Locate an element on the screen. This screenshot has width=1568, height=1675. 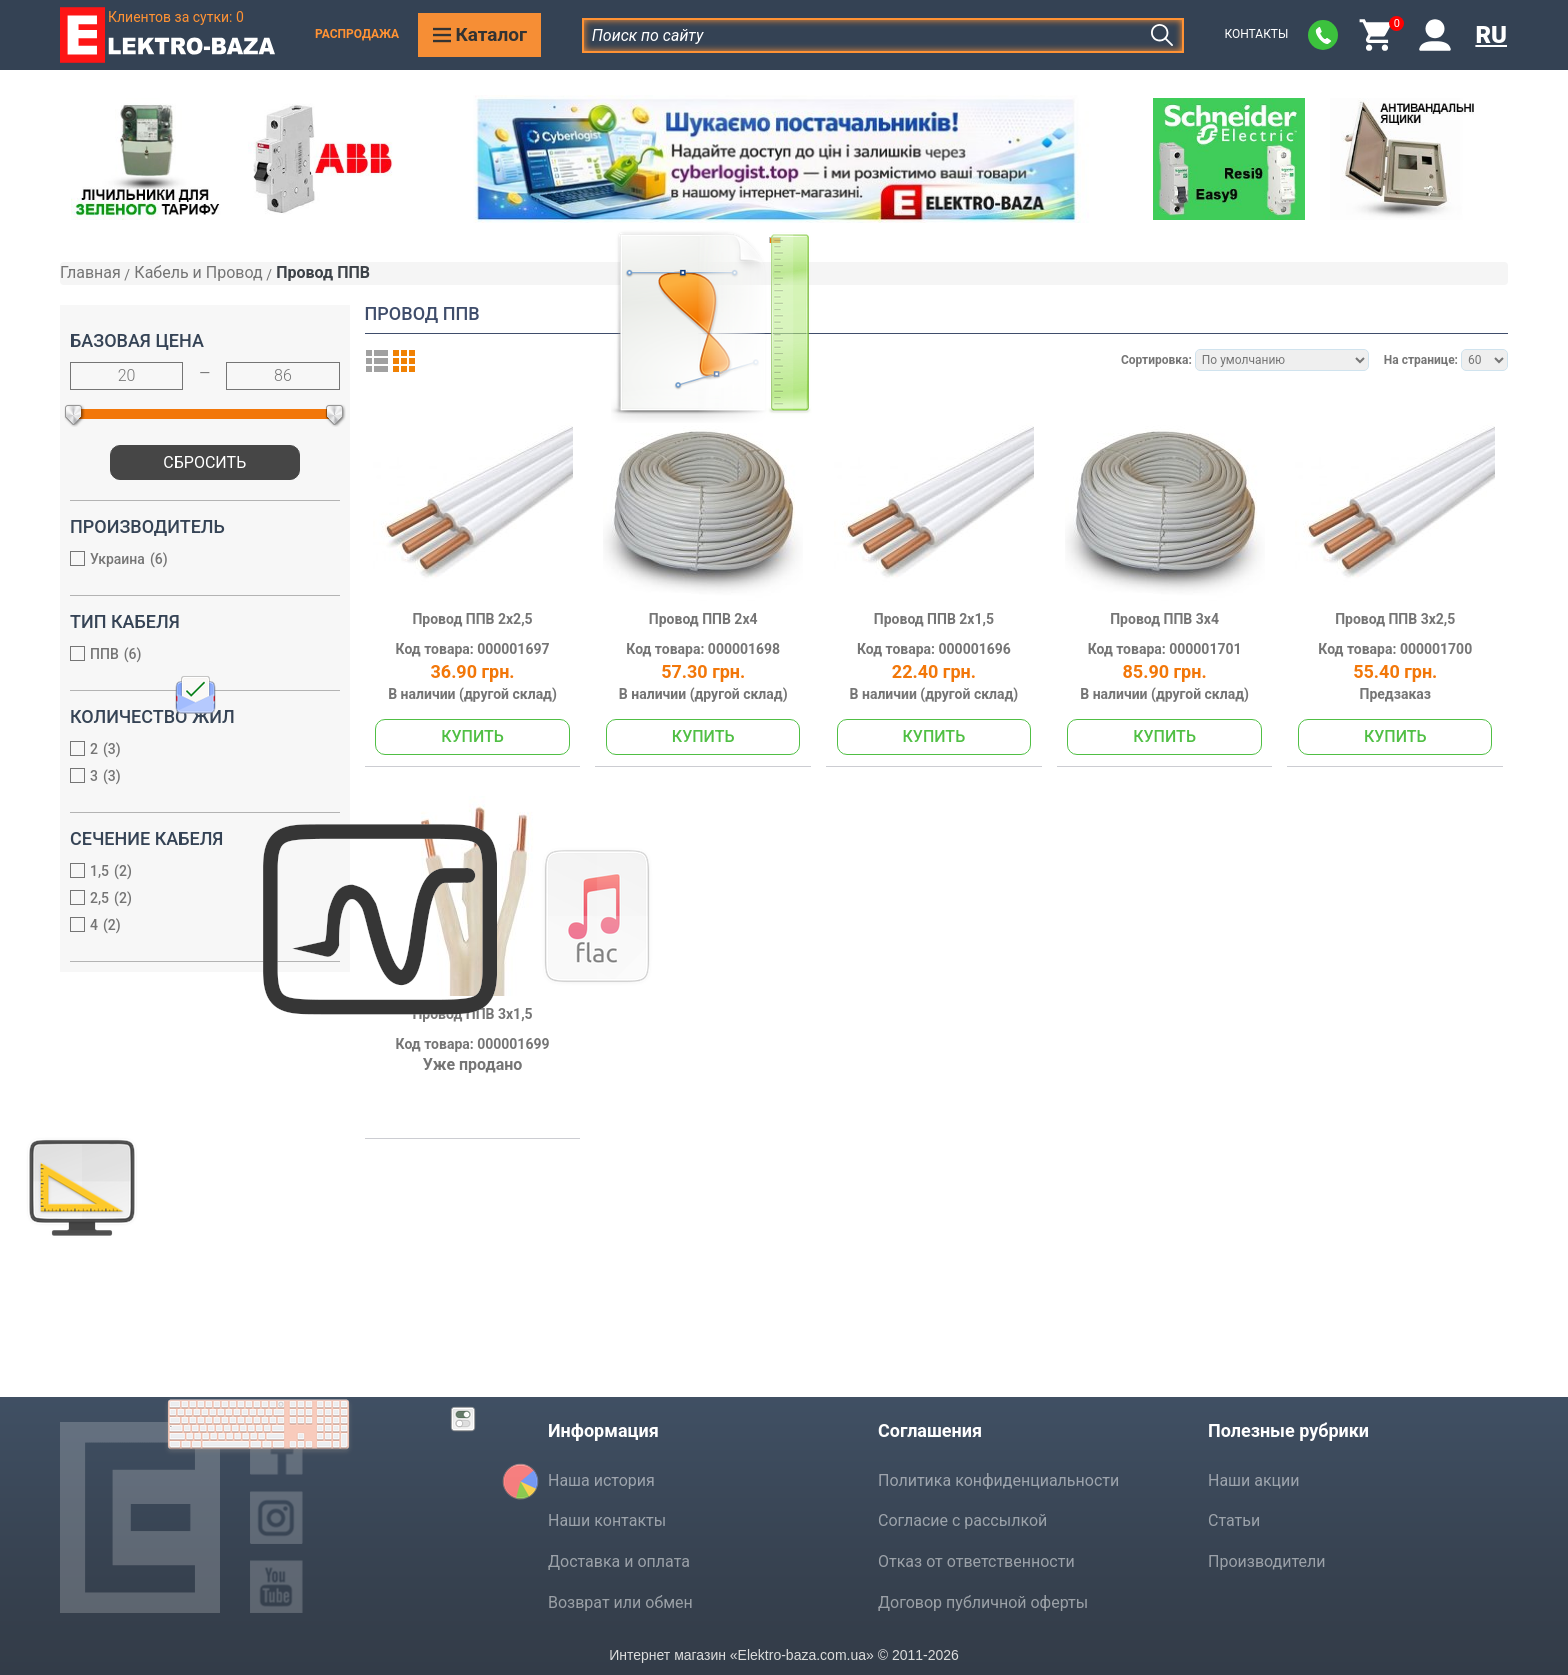
open system settings or preferences is located at coordinates (463, 1419).